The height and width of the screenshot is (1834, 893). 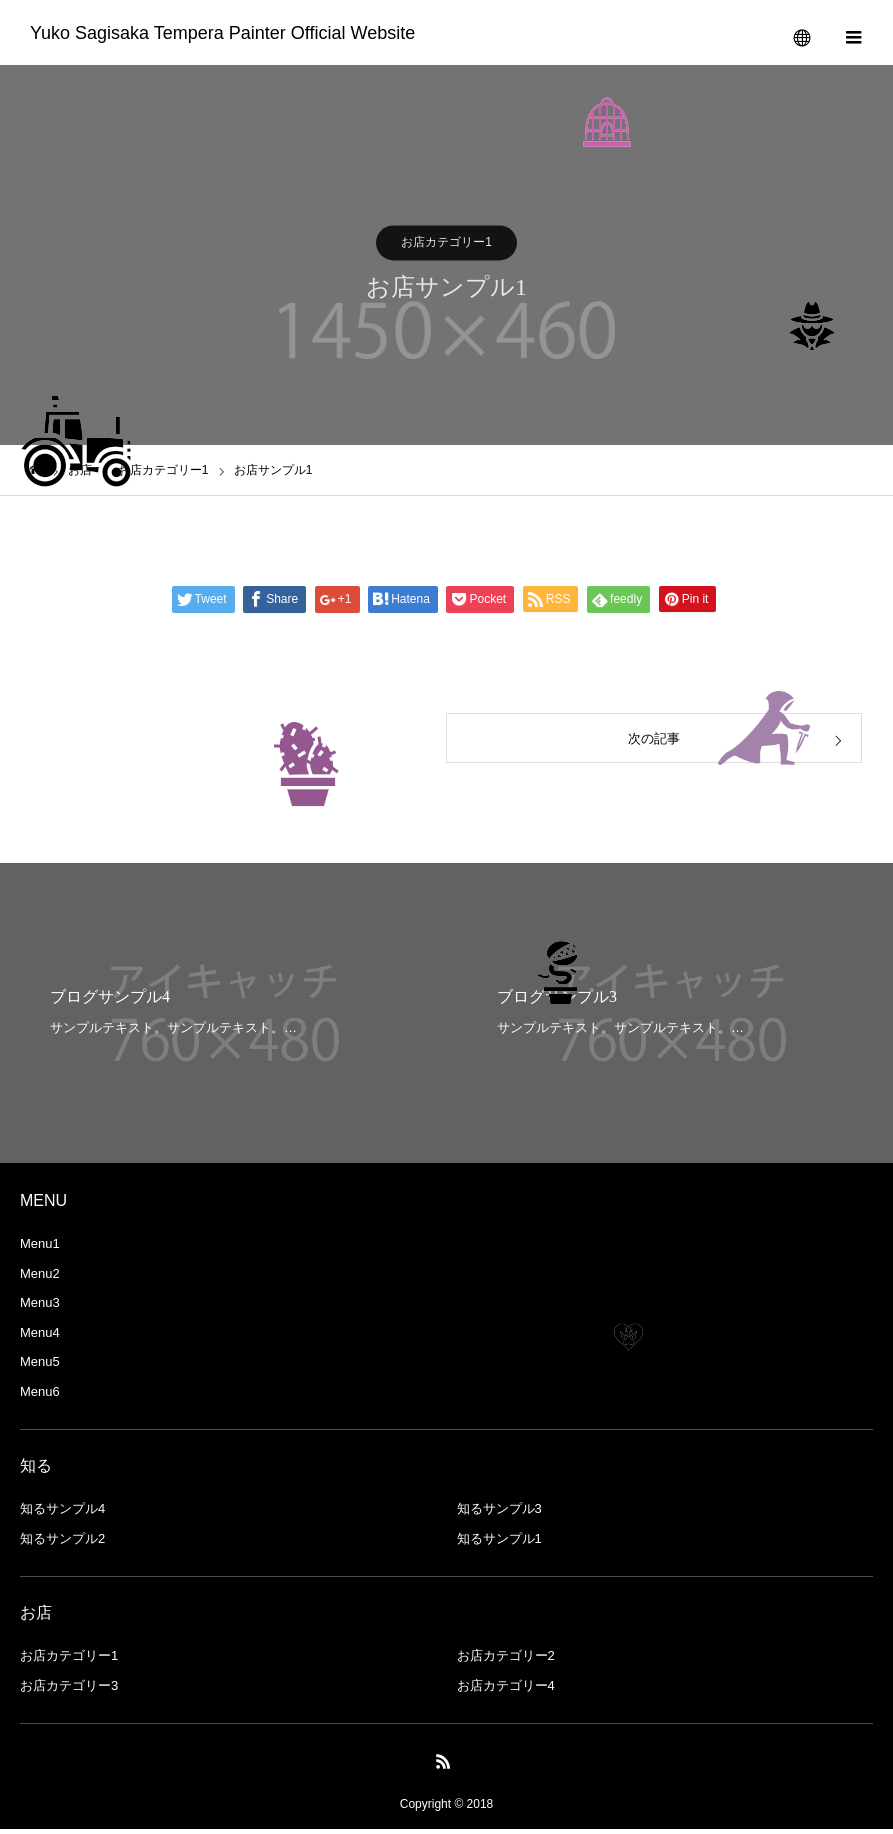 What do you see at coordinates (812, 326) in the screenshot?
I see `enable incognito or private browsing mode` at bounding box center [812, 326].